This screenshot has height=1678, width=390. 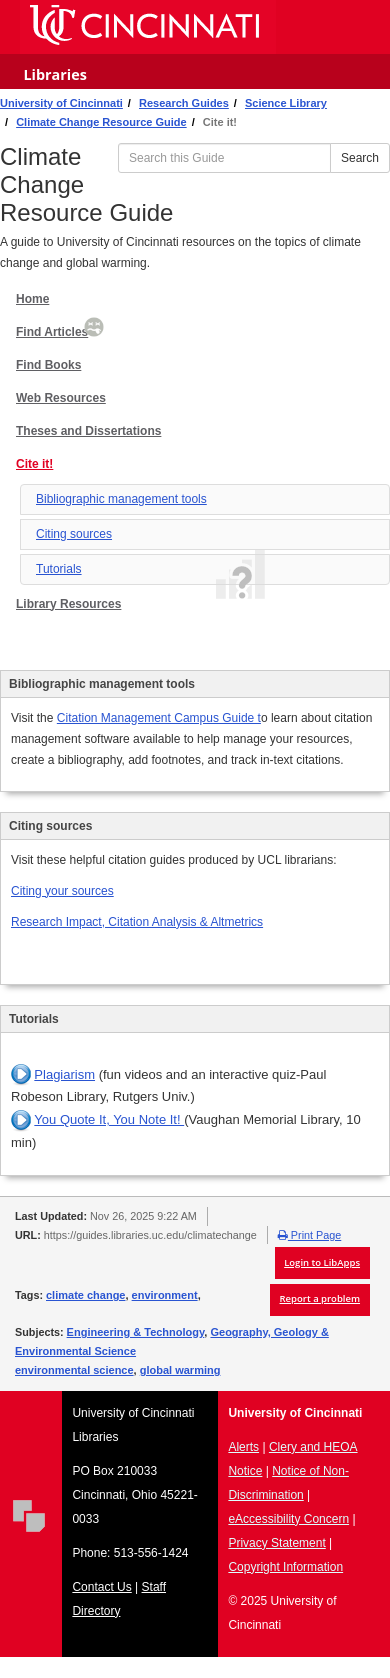 What do you see at coordinates (94, 327) in the screenshot?
I see `indicates feeling unwell or sick status` at bounding box center [94, 327].